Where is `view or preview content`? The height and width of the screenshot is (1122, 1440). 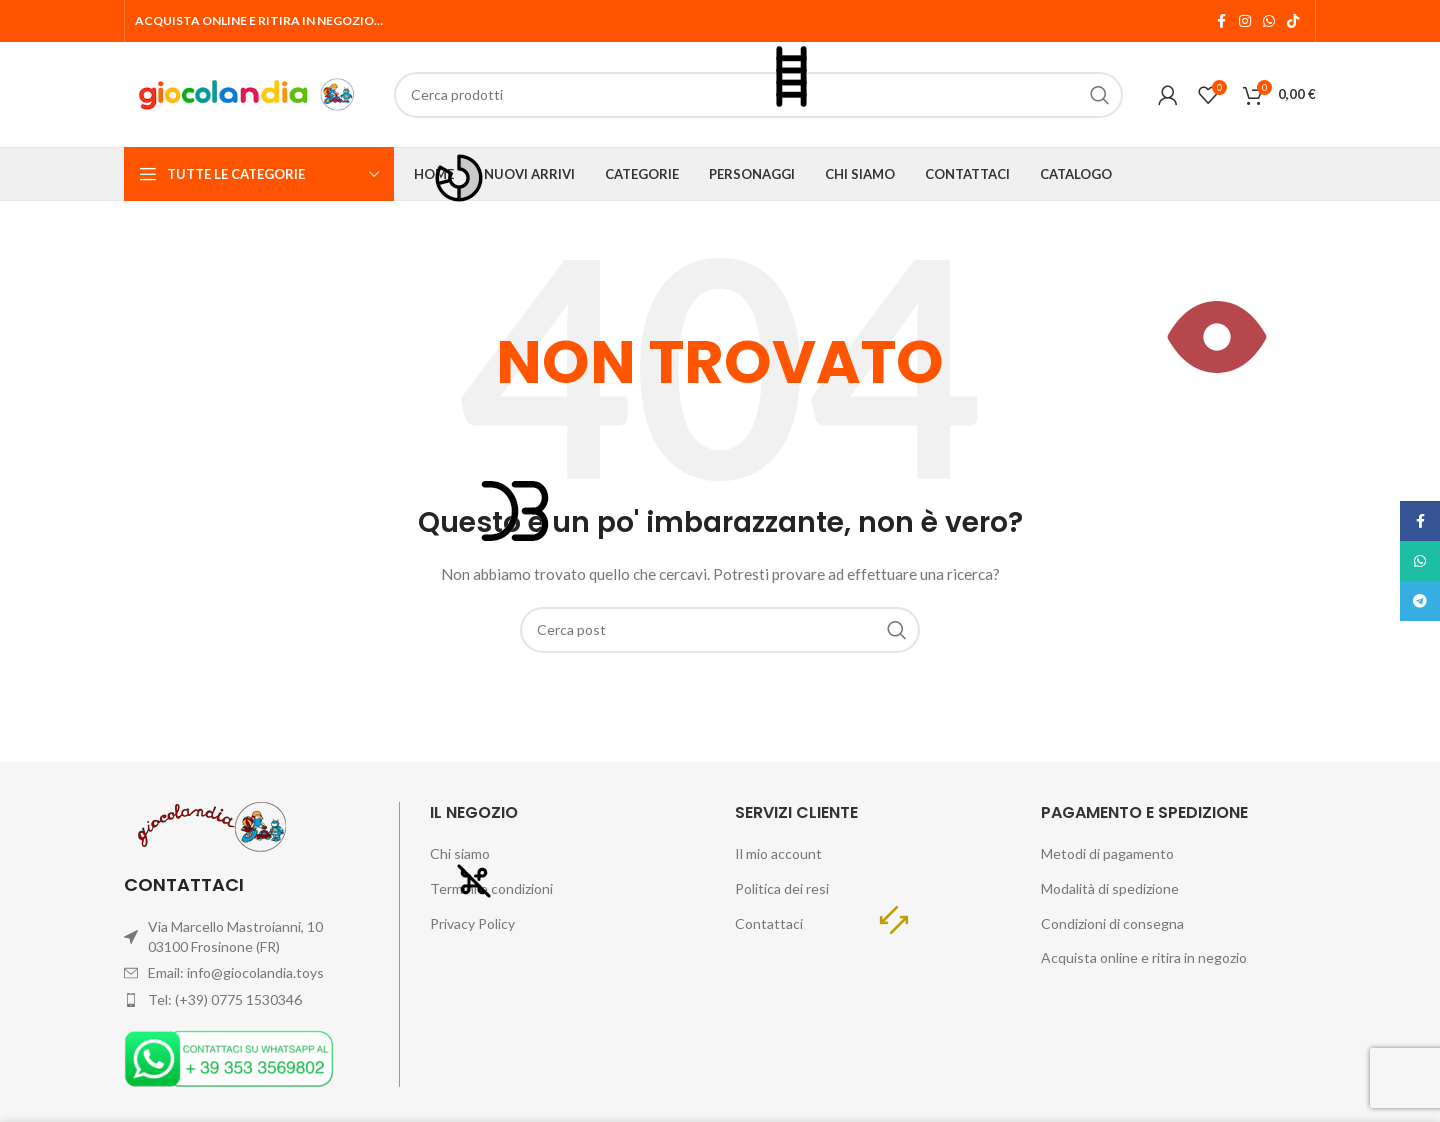
view or preview content is located at coordinates (1217, 337).